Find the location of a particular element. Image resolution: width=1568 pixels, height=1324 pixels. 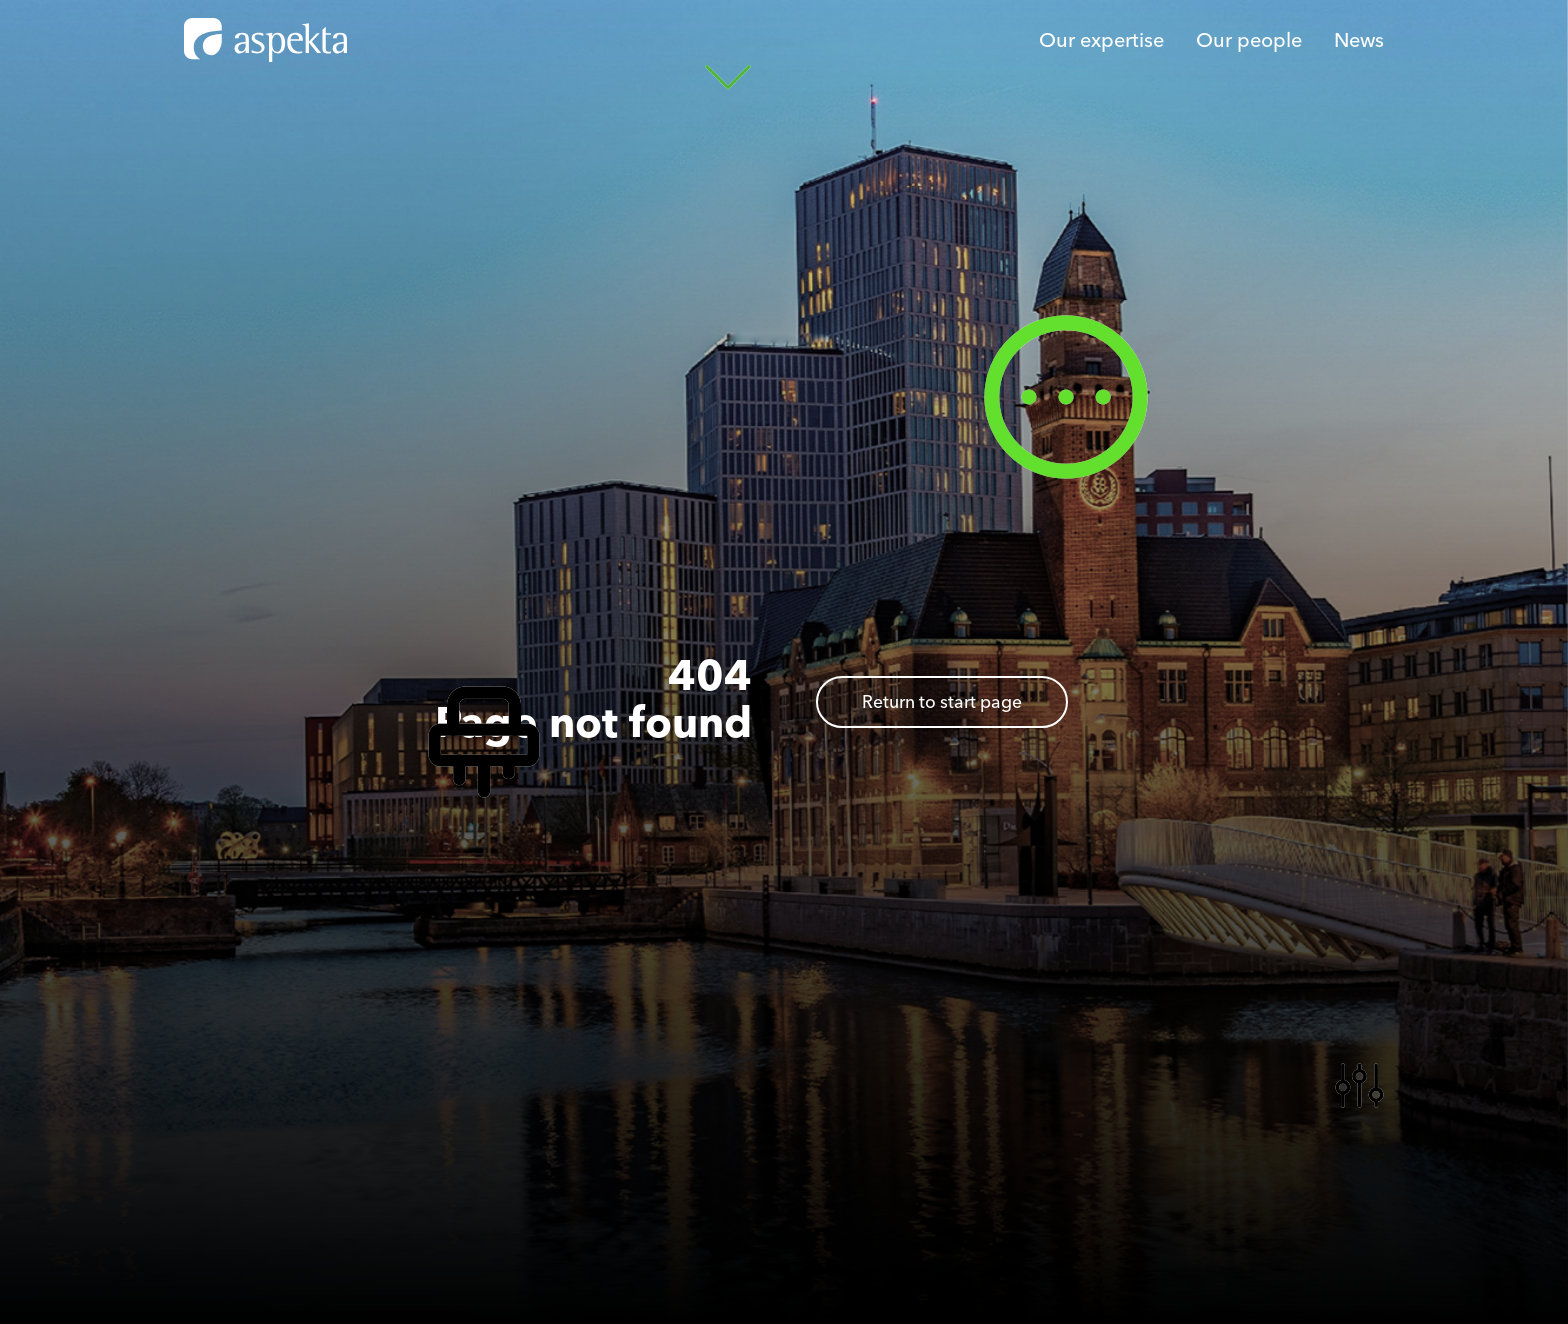

adjust settings or preferences is located at coordinates (1359, 1085).